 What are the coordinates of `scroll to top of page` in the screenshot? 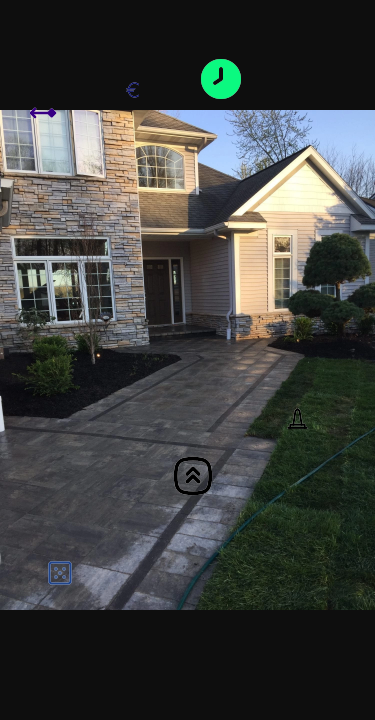 It's located at (193, 476).